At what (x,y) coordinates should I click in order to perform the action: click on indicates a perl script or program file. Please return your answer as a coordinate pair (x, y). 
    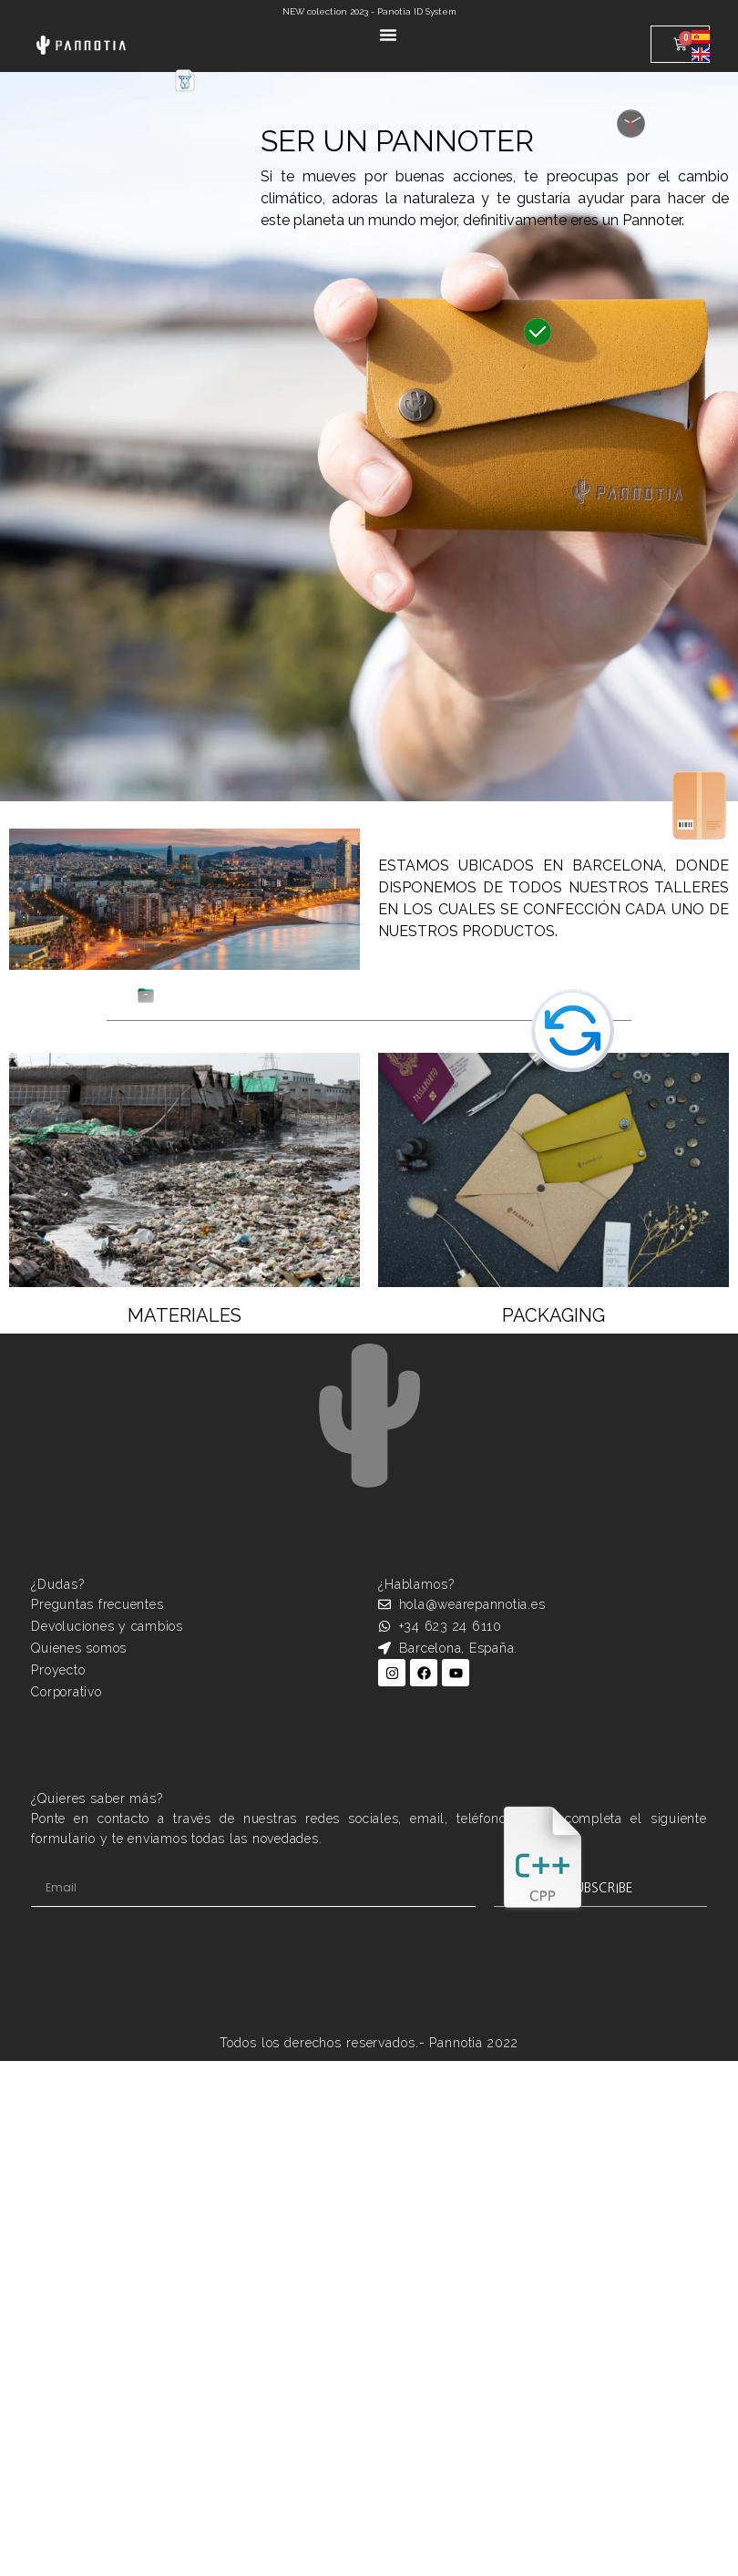
    Looking at the image, I should click on (185, 80).